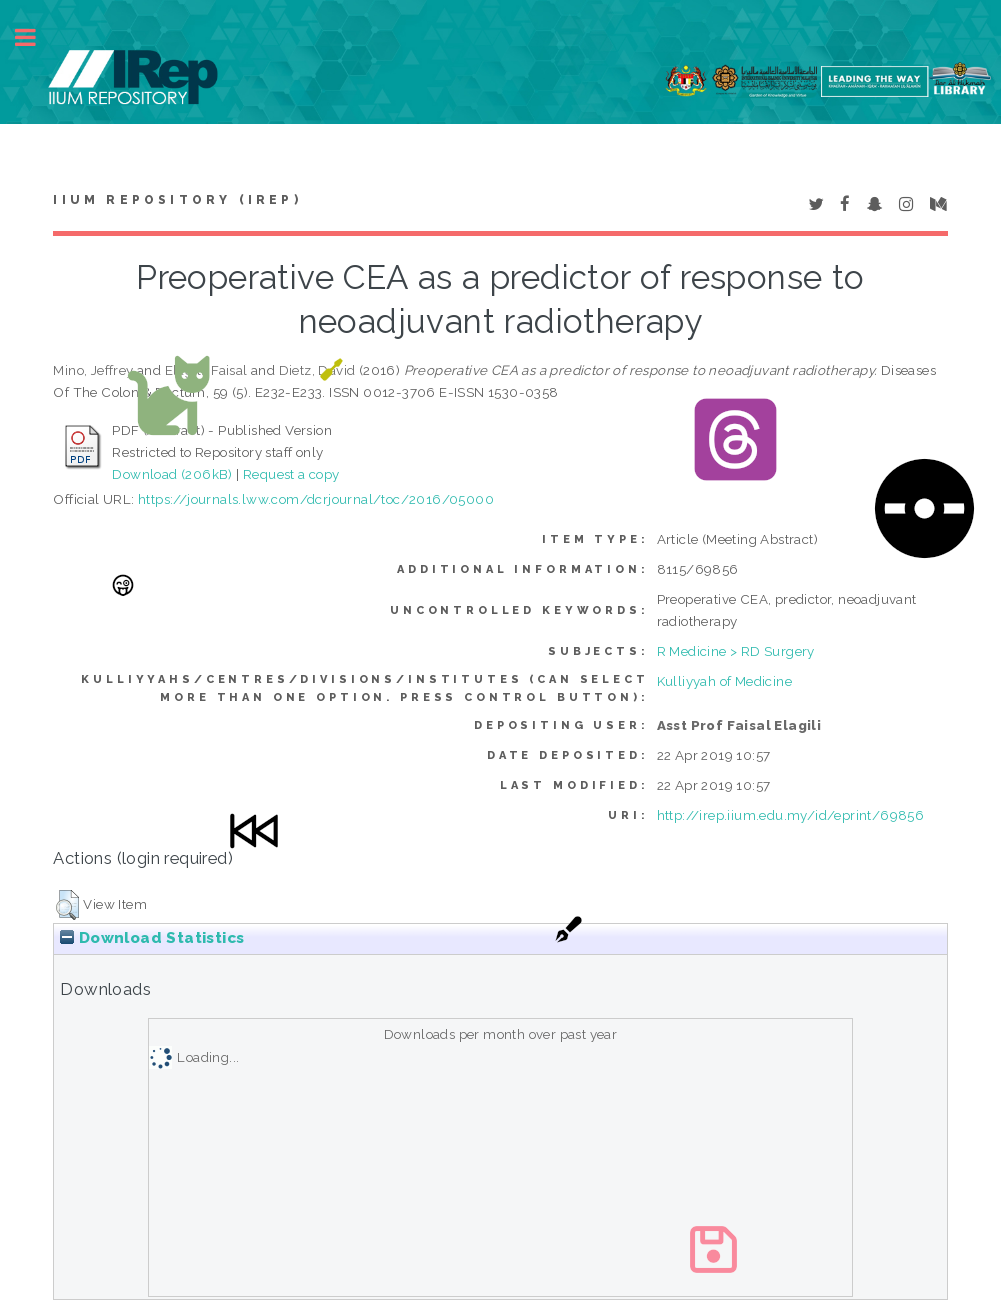  What do you see at coordinates (713, 1249) in the screenshot?
I see `save current file or document` at bounding box center [713, 1249].